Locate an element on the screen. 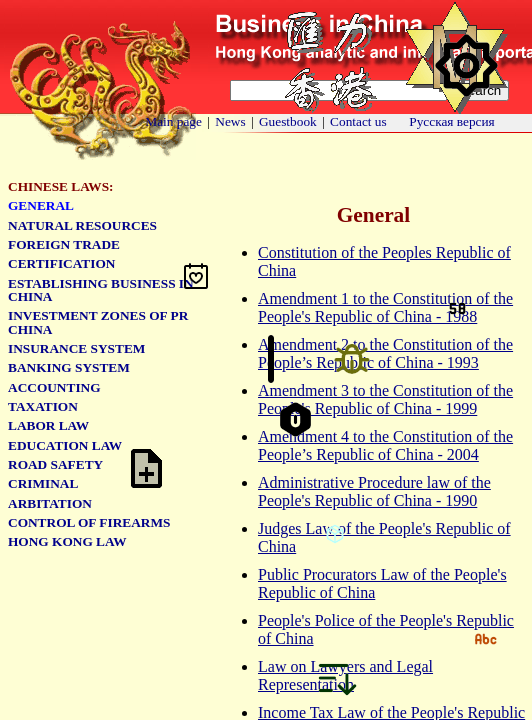  adjust screen brightness settings is located at coordinates (466, 65).